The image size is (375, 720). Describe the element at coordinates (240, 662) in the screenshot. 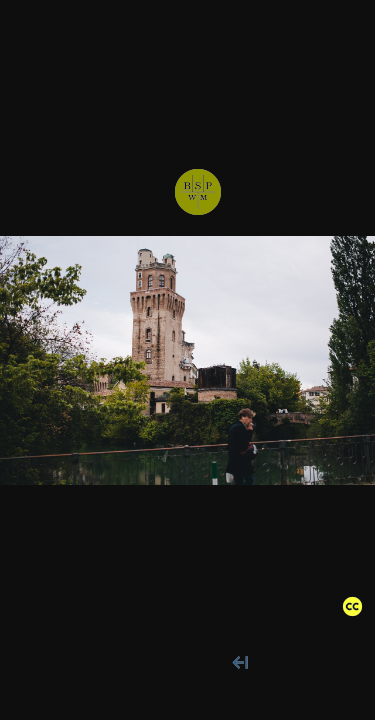

I see `expand panel to the left` at that location.